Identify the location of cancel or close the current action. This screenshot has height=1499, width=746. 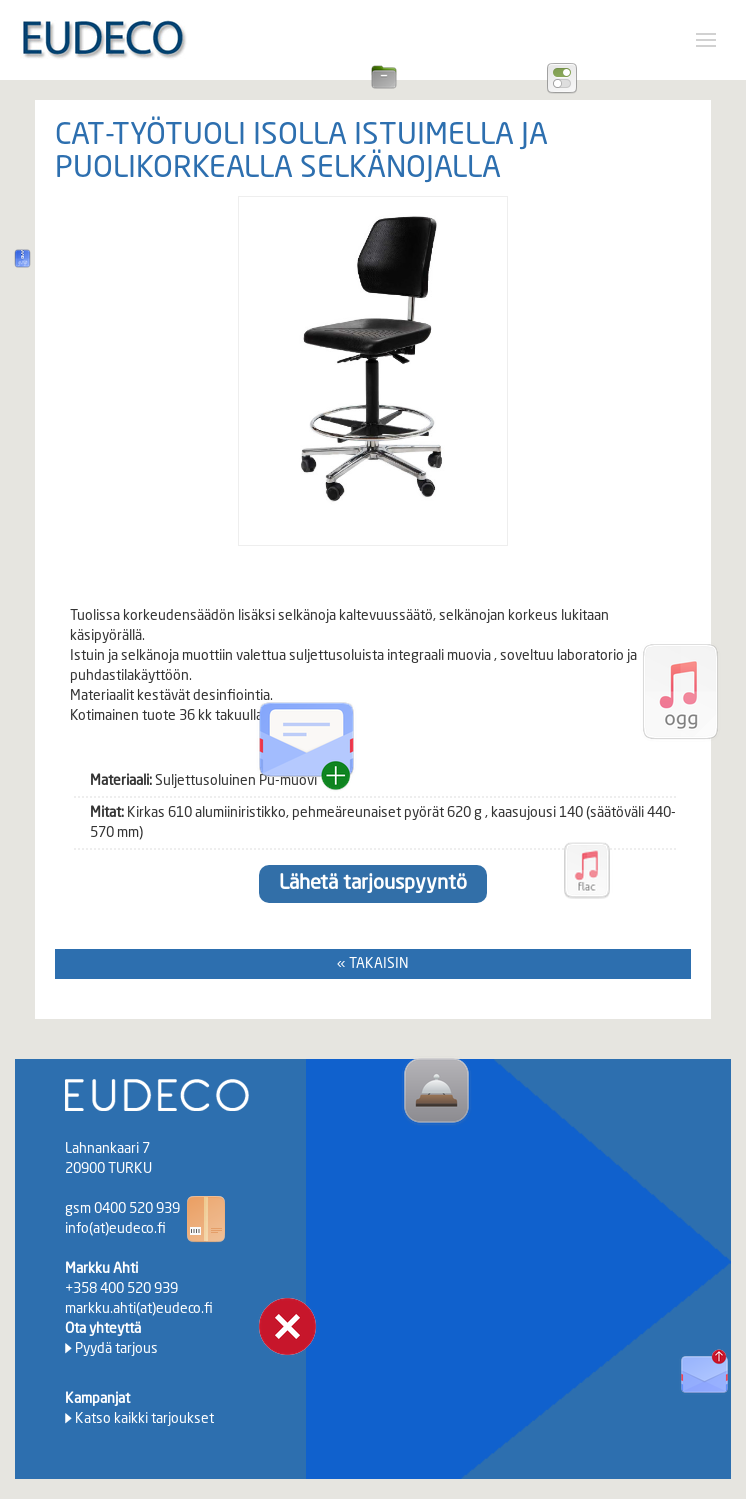
(287, 1326).